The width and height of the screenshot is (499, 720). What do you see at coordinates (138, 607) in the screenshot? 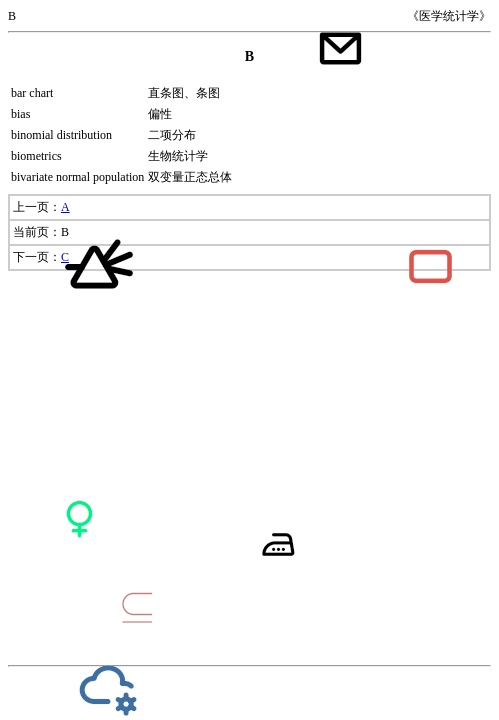
I see `indicates a subset relationship in mathematical notation` at bounding box center [138, 607].